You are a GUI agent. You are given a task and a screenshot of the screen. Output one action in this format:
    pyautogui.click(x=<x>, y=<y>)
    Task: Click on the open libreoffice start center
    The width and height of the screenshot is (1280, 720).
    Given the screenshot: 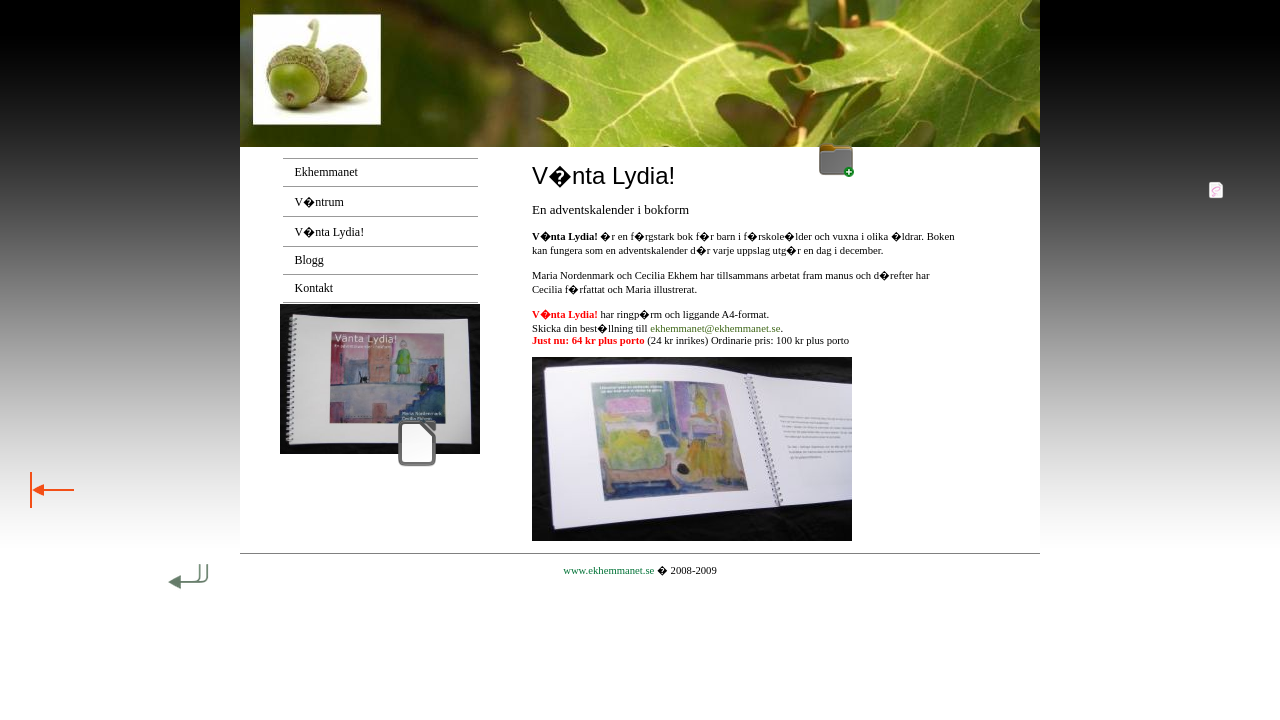 What is the action you would take?
    pyautogui.click(x=417, y=443)
    